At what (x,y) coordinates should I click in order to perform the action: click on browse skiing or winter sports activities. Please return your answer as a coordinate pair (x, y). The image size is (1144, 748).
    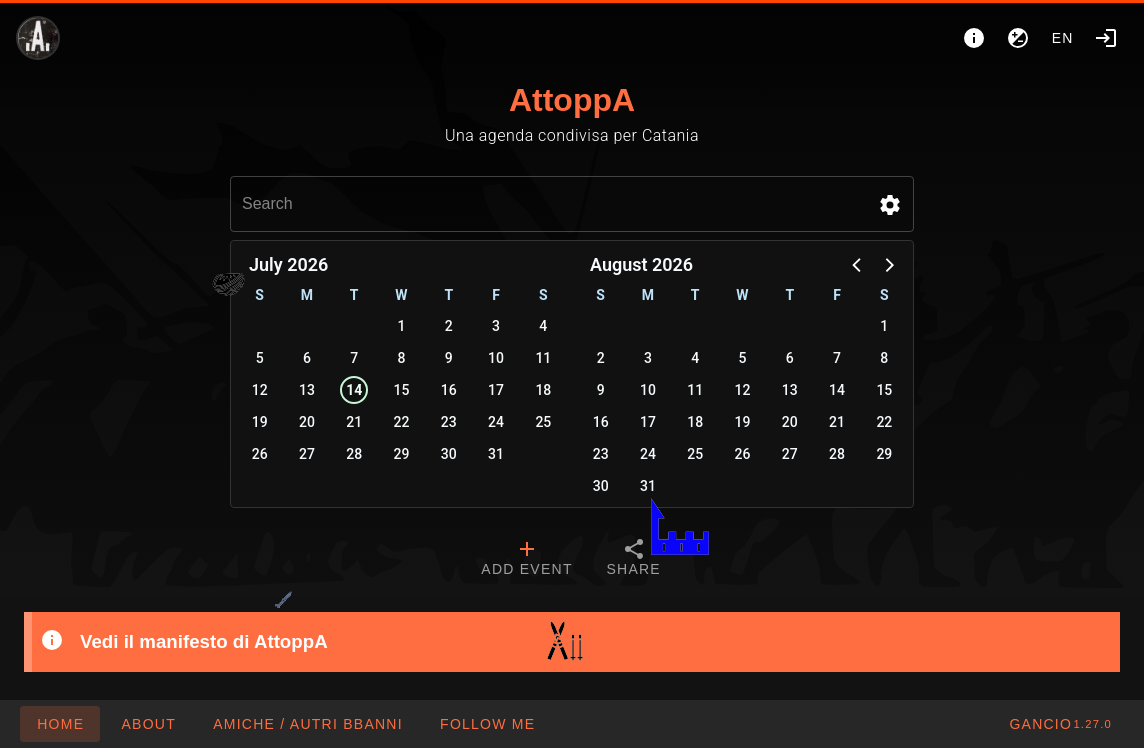
    Looking at the image, I should click on (564, 641).